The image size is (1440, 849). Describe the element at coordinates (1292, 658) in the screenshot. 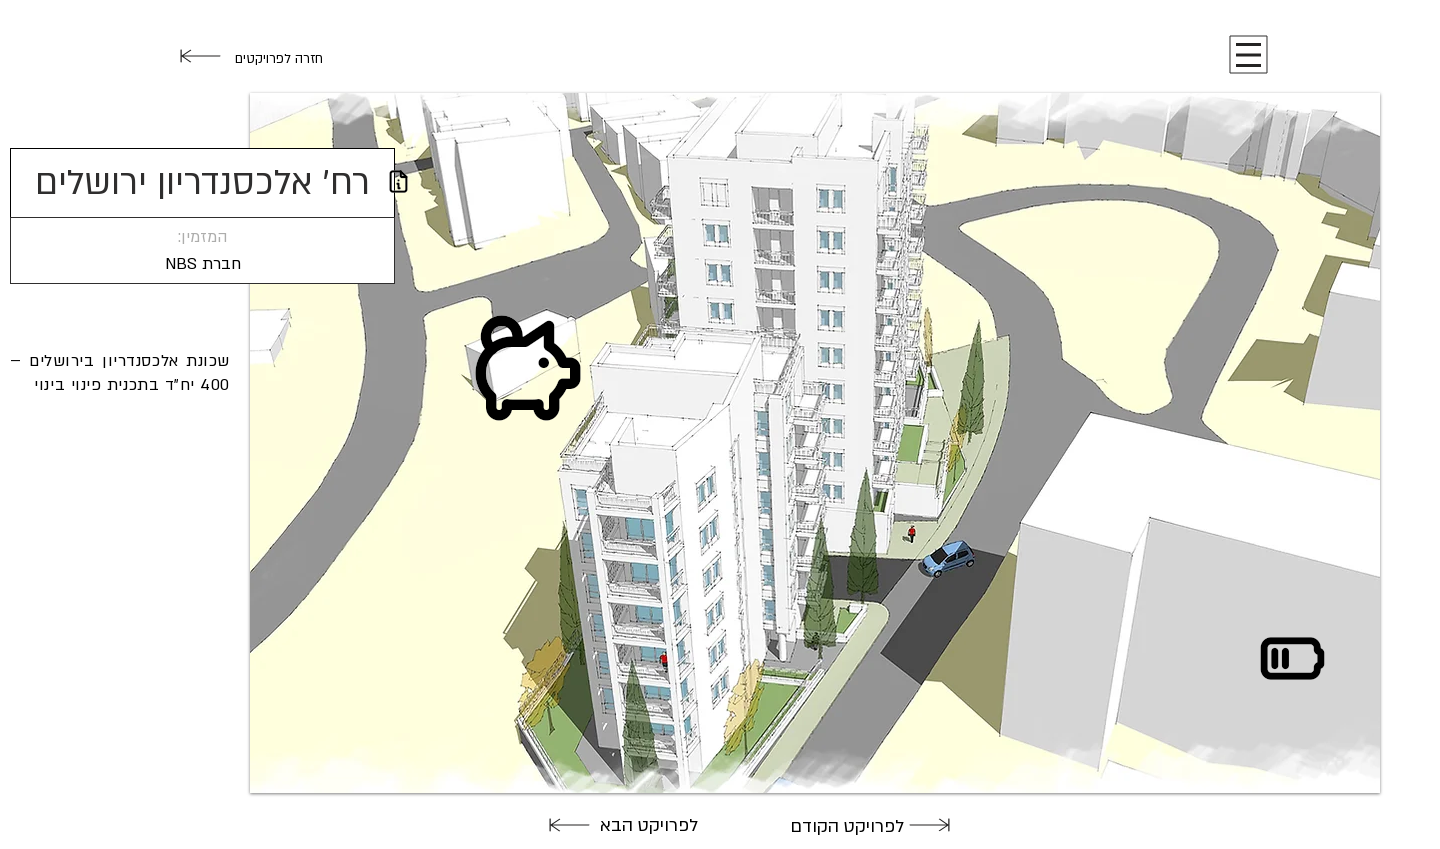

I see `indicates low battery level` at that location.